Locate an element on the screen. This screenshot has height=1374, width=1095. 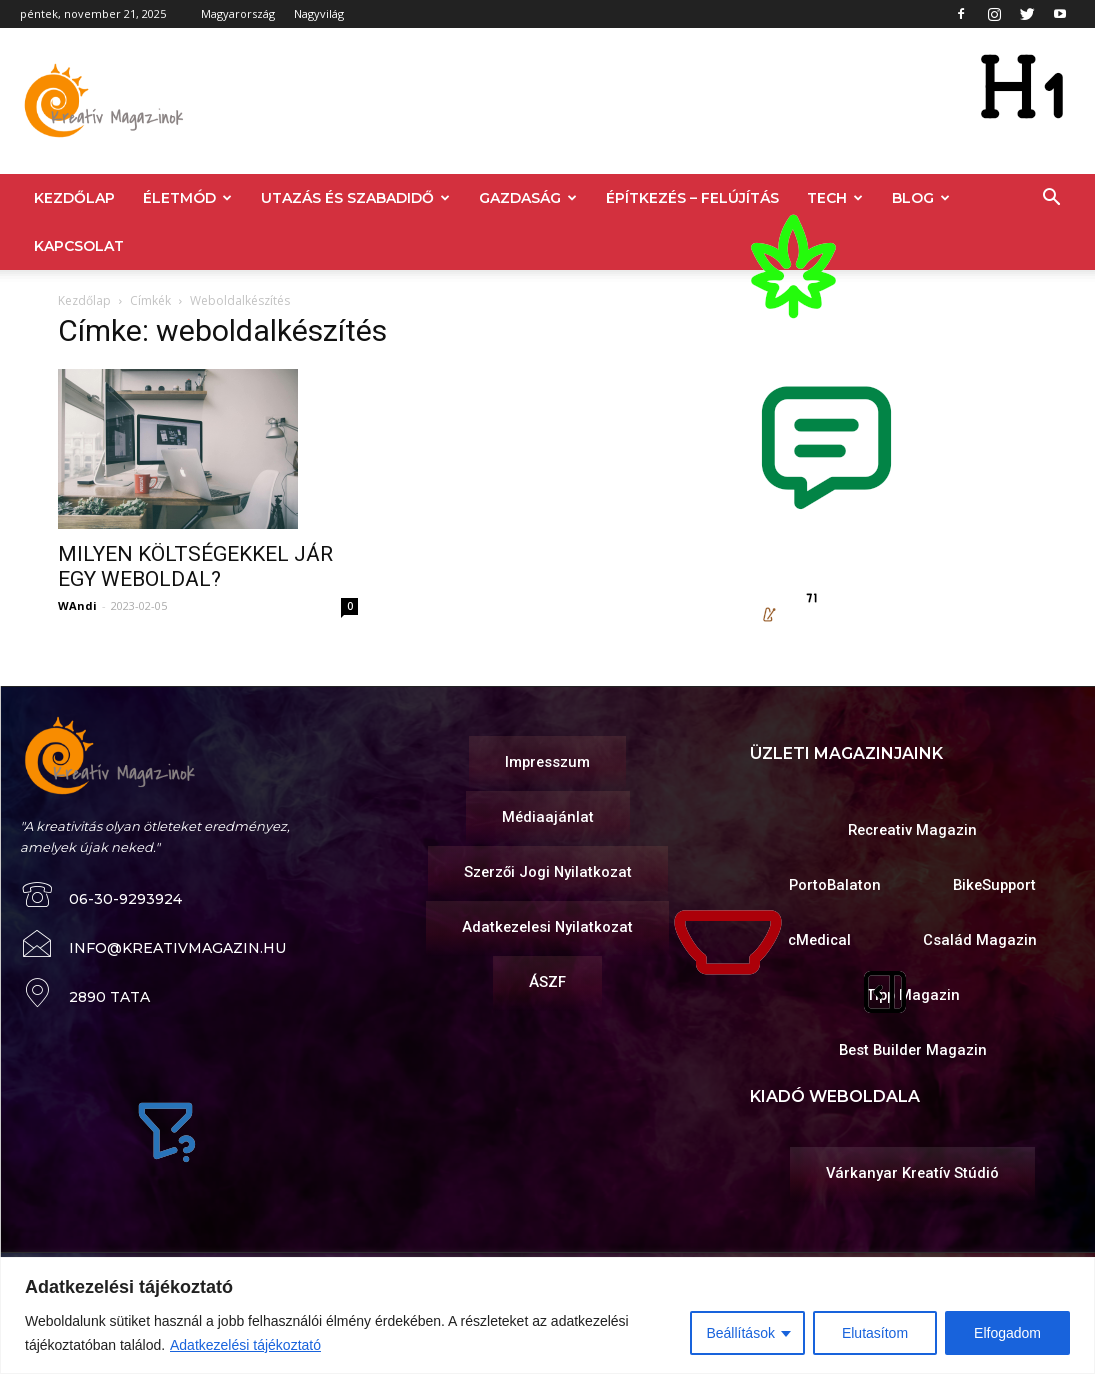
expand the right sidebar panel is located at coordinates (885, 992).